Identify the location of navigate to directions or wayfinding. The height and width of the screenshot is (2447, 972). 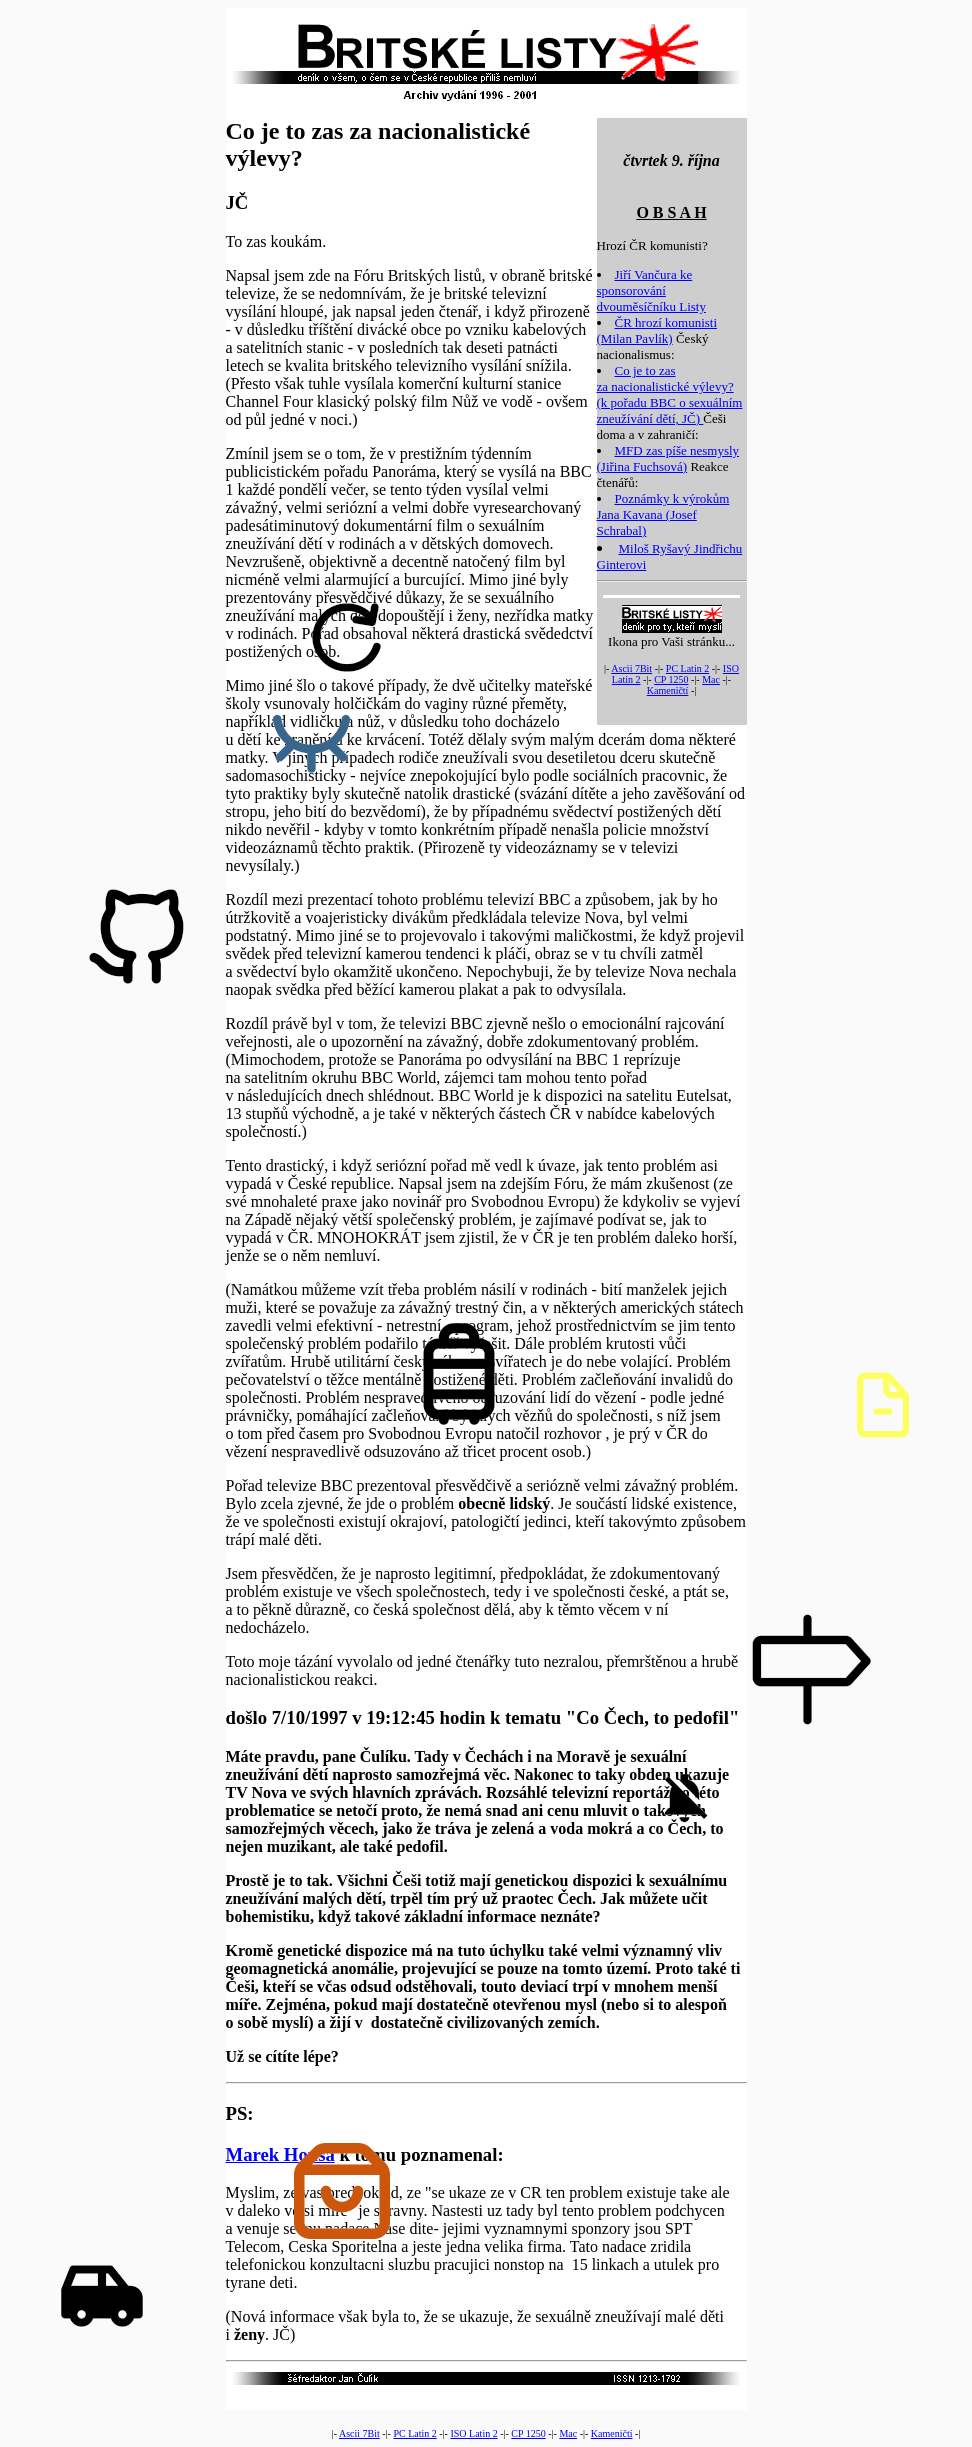
(807, 1669).